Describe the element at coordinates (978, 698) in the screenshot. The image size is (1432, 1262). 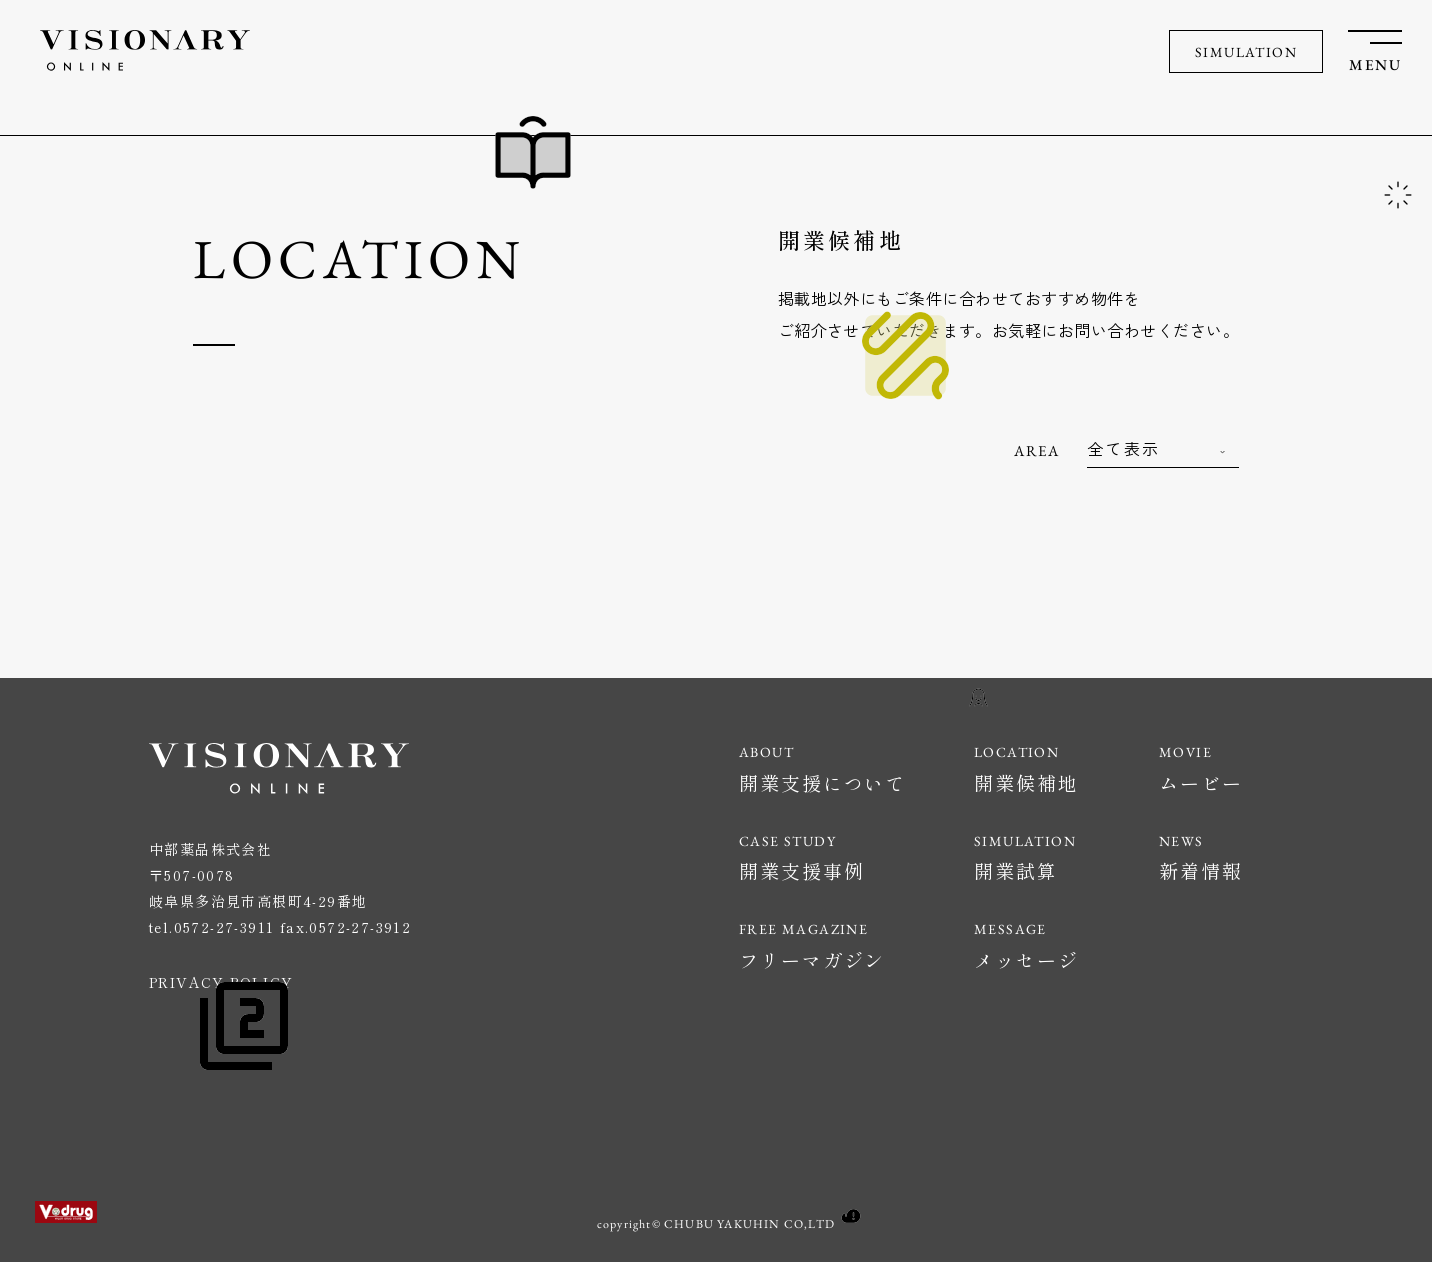
I see `indicates linux operating system compatibility` at that location.